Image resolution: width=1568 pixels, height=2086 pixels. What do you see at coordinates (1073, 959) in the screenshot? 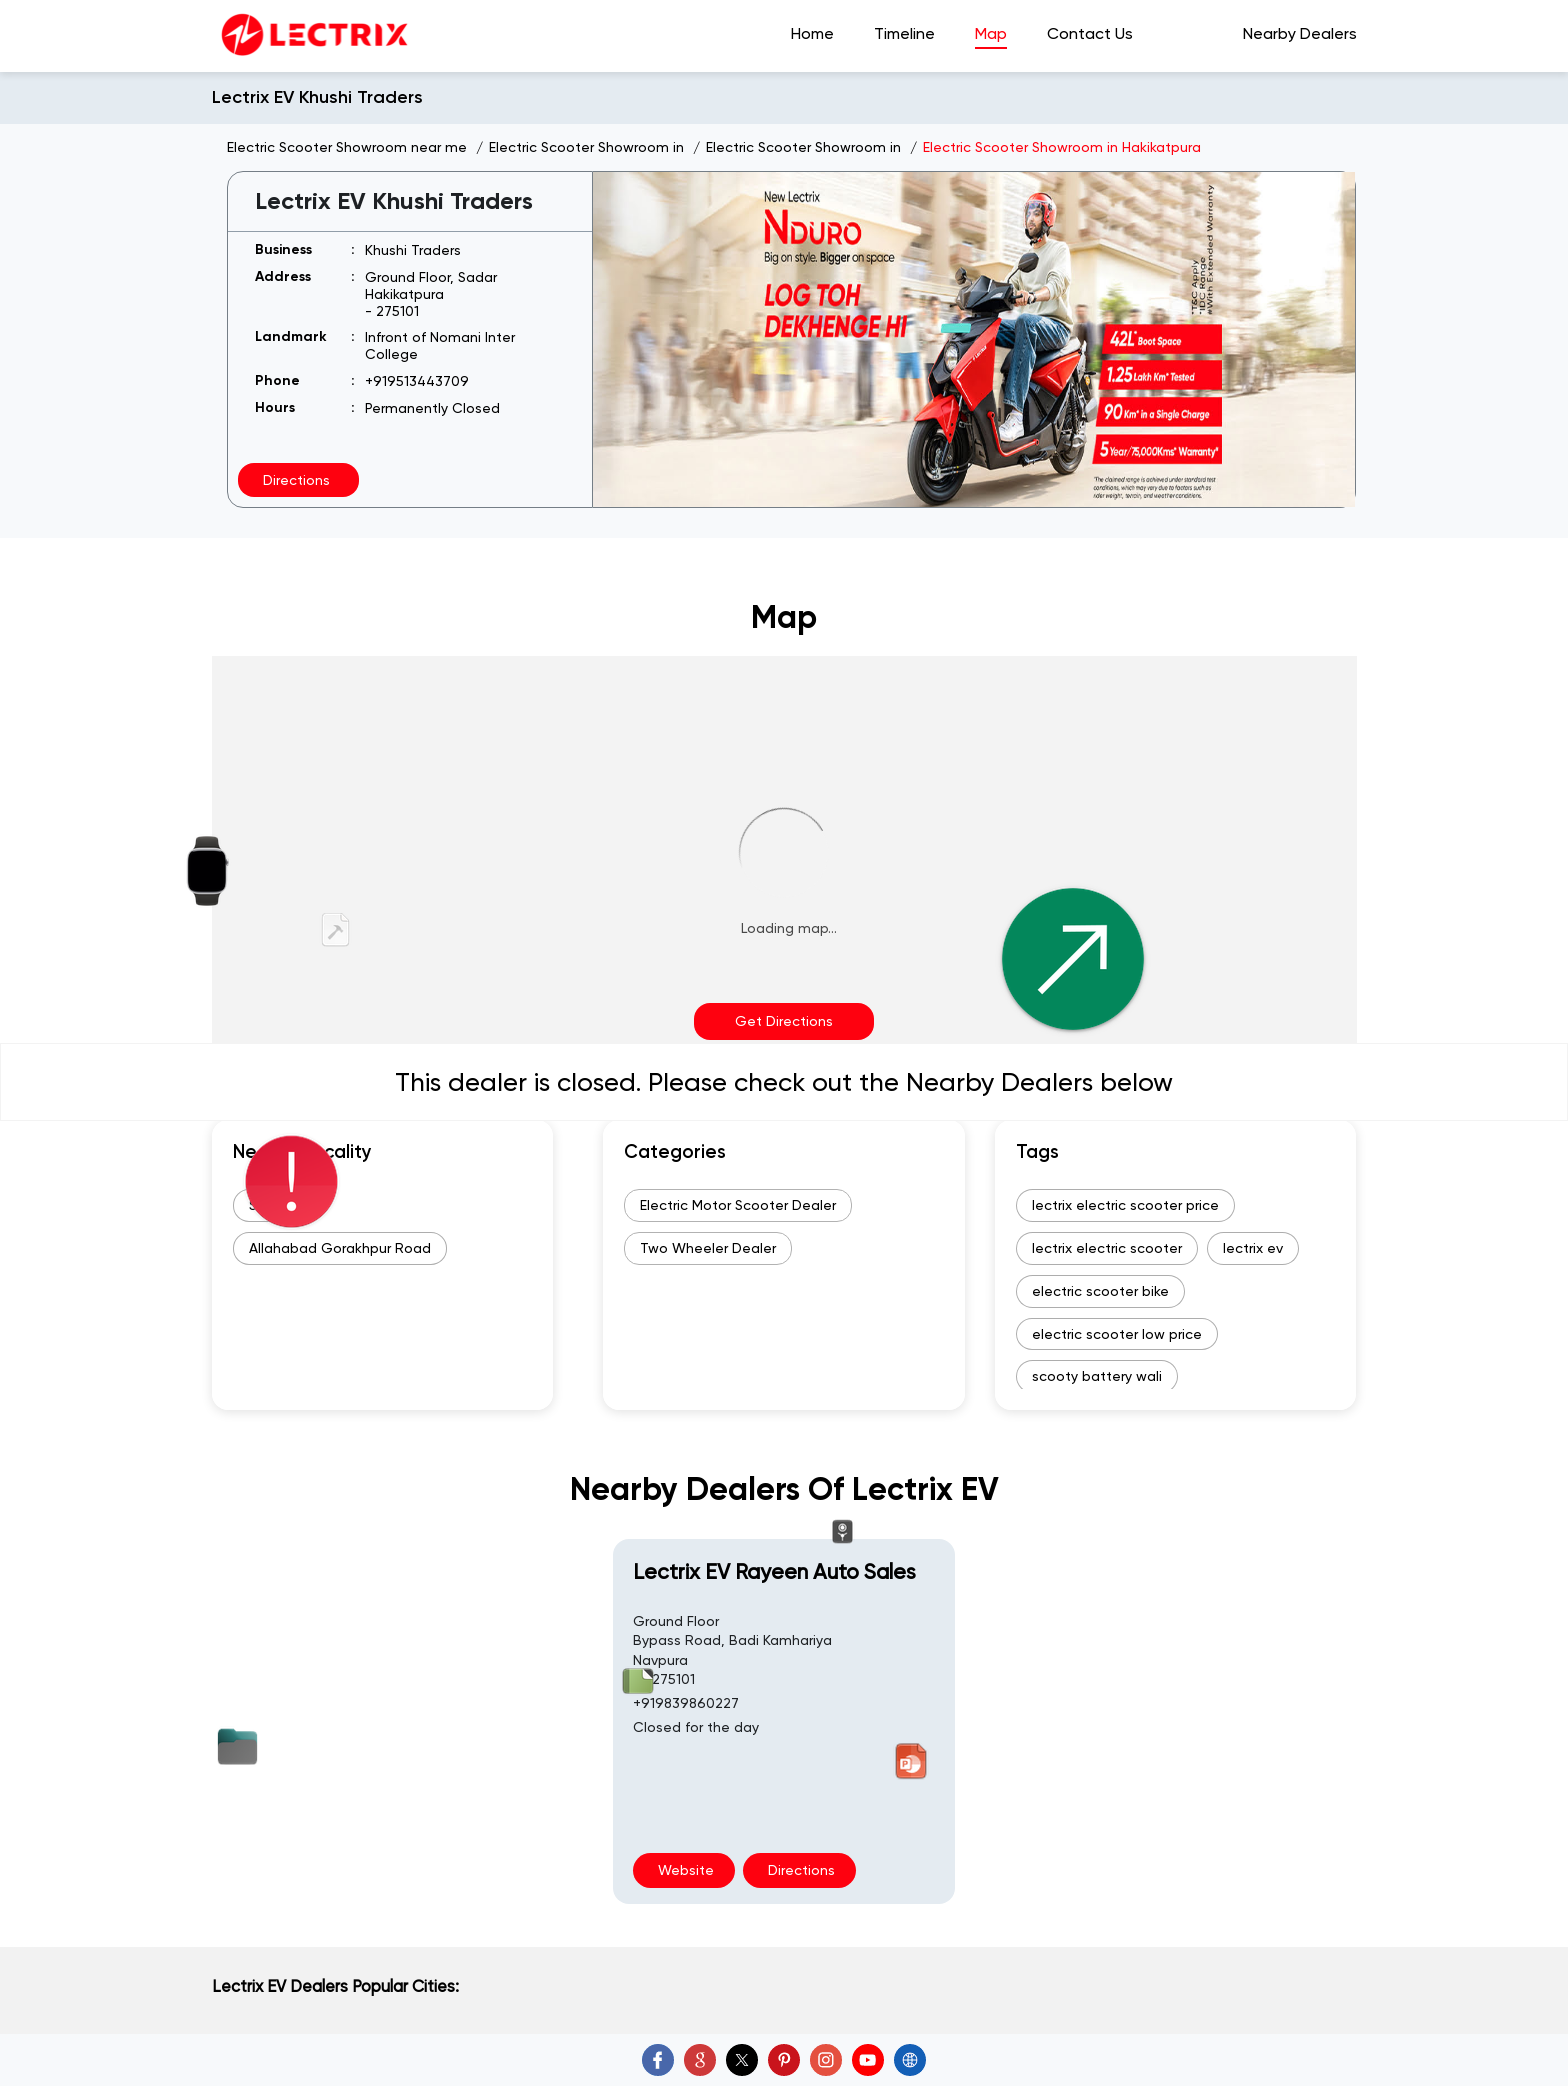
I see `indicates a symbolic link or shortcut to another file` at bounding box center [1073, 959].